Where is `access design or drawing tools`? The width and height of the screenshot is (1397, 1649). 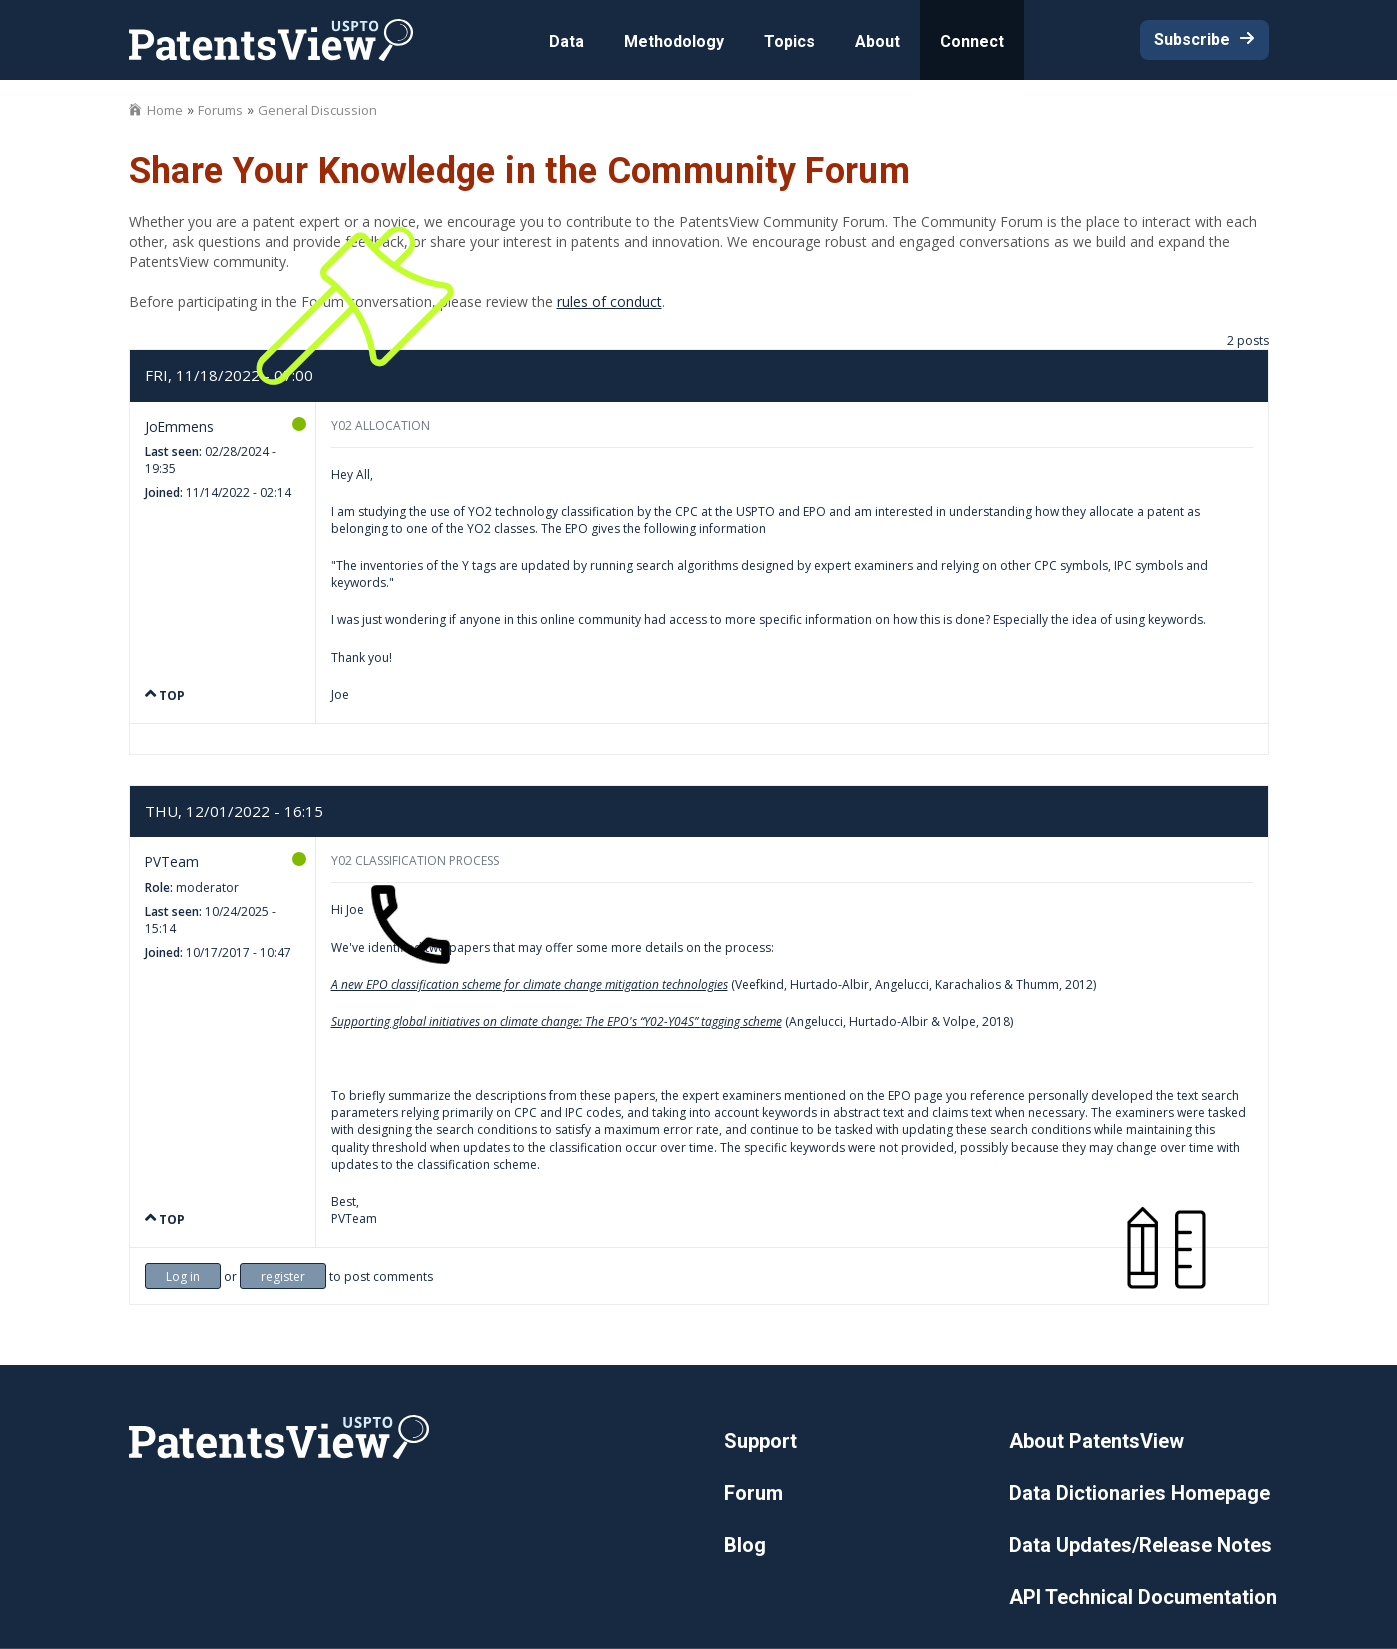 access design or drawing tools is located at coordinates (1166, 1249).